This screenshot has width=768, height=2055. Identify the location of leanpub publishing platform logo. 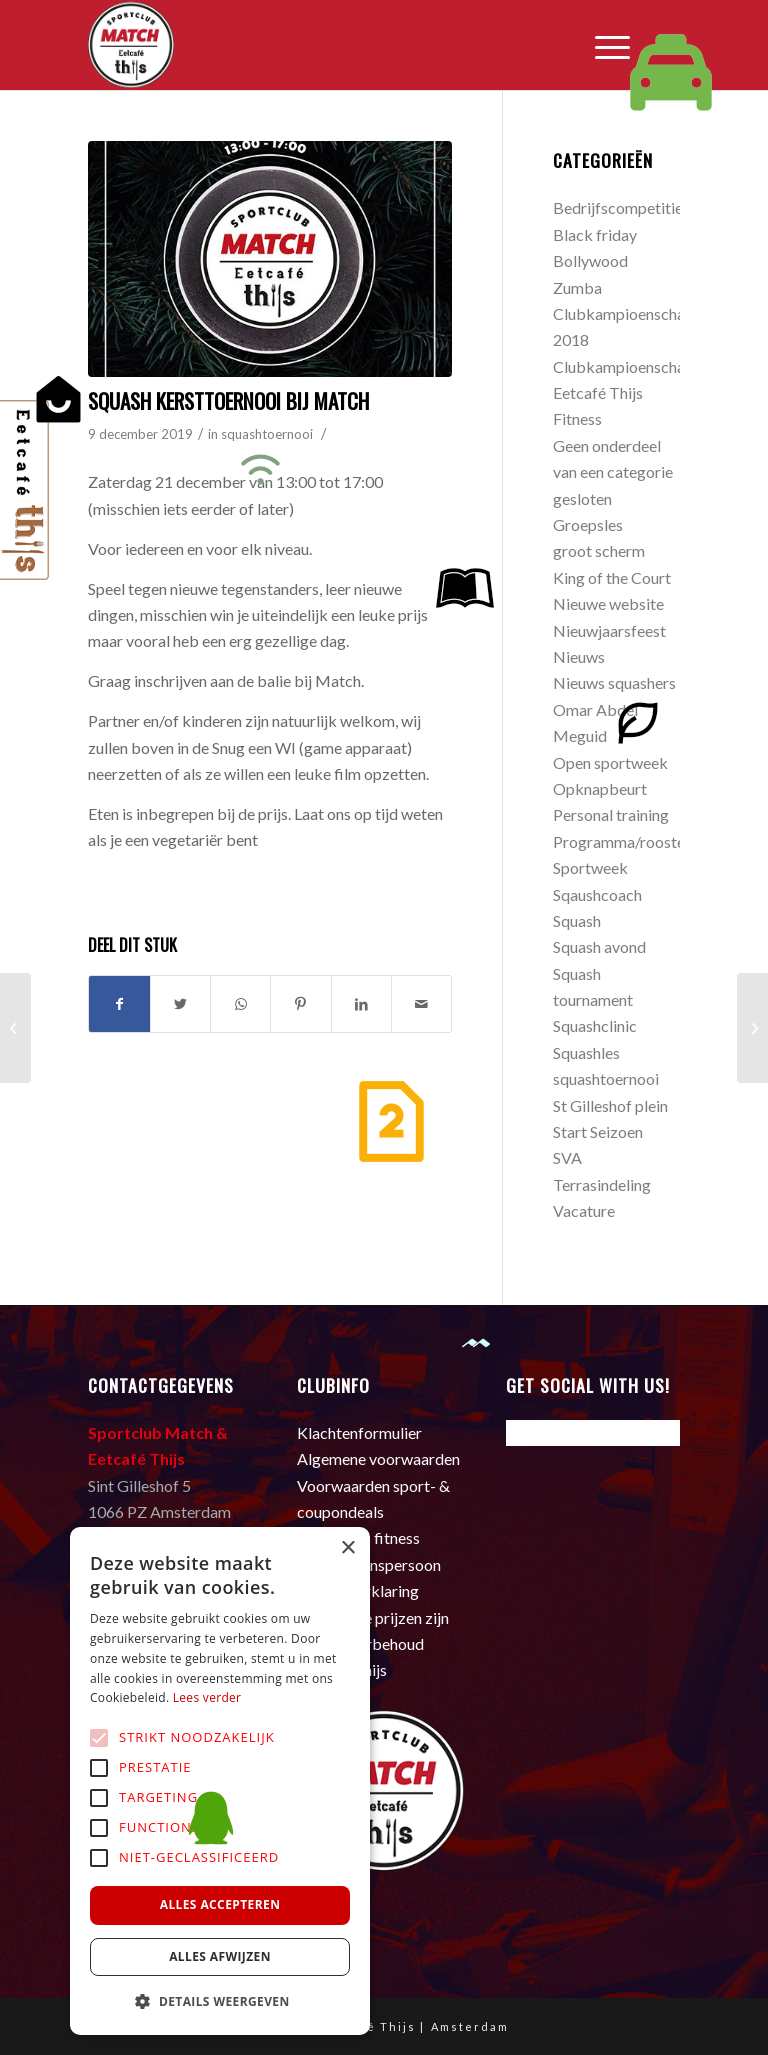
(465, 588).